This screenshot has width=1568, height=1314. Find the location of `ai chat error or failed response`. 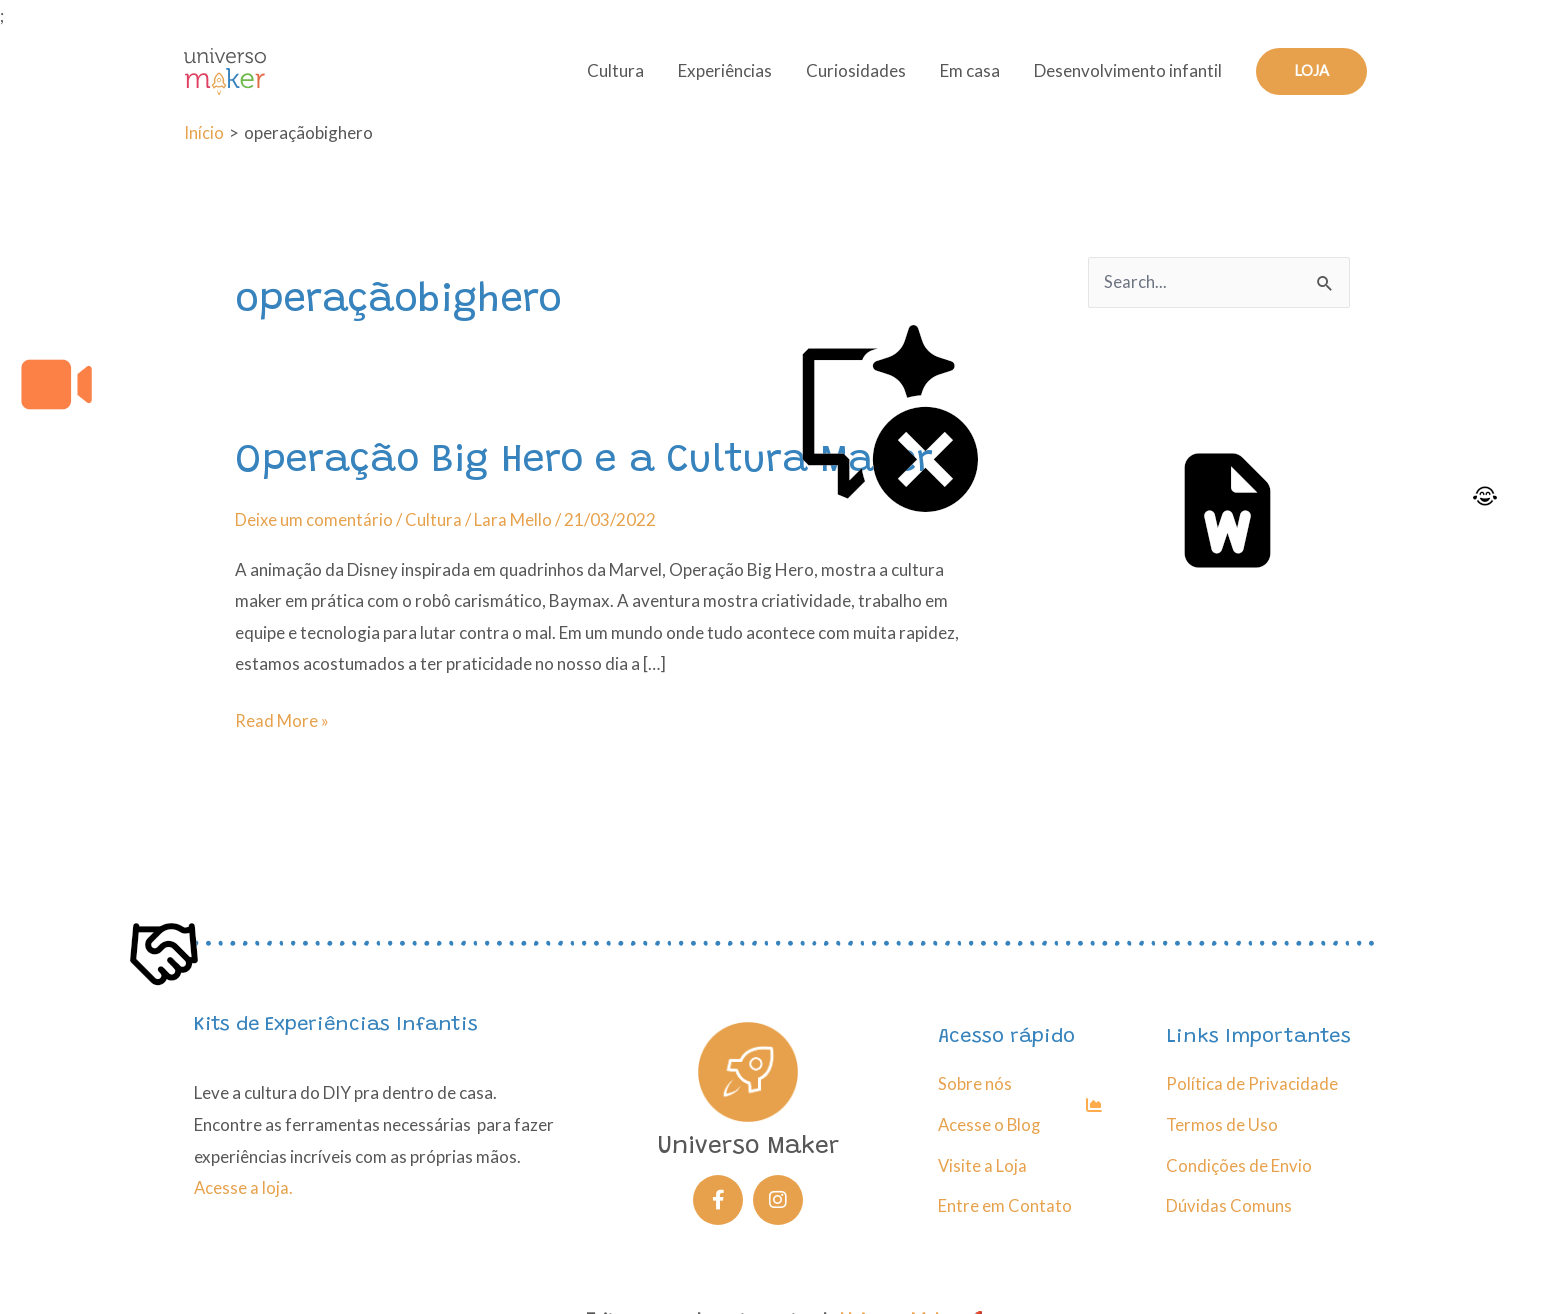

ai chat error or failed response is located at coordinates (884, 418).